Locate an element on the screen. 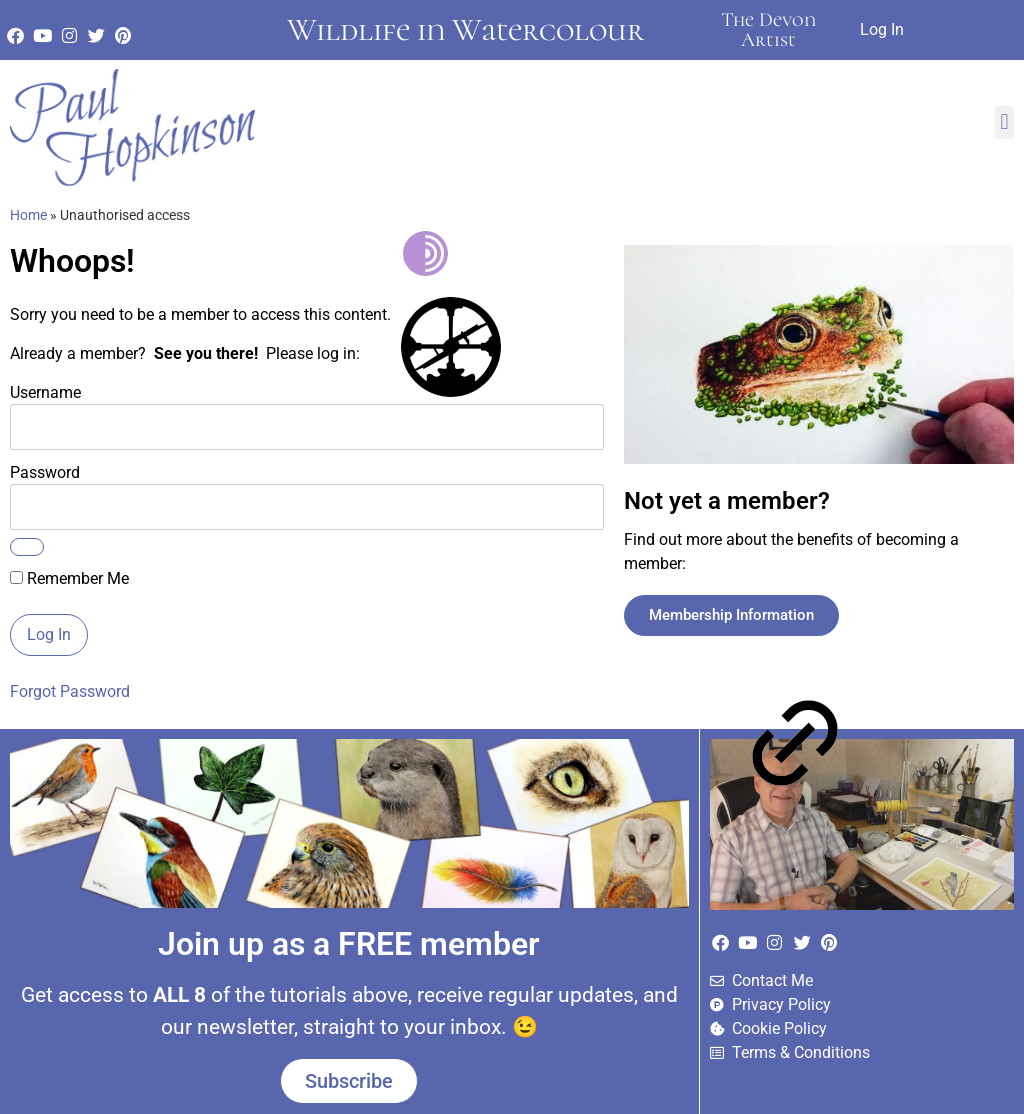 This screenshot has height=1114, width=1024. open tor browser for anonymous web browsing is located at coordinates (425, 253).